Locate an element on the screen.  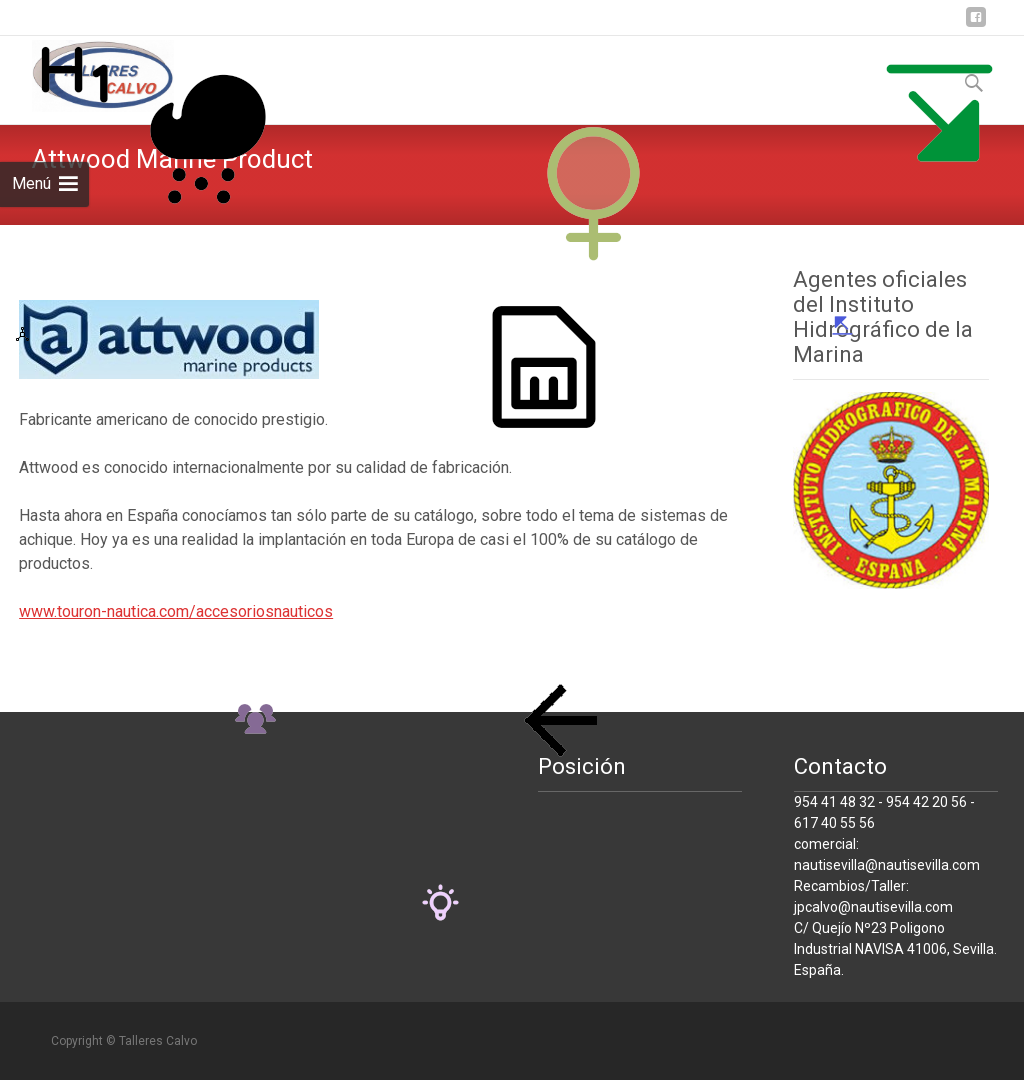
view type hierarchy in code editor is located at coordinates (23, 334).